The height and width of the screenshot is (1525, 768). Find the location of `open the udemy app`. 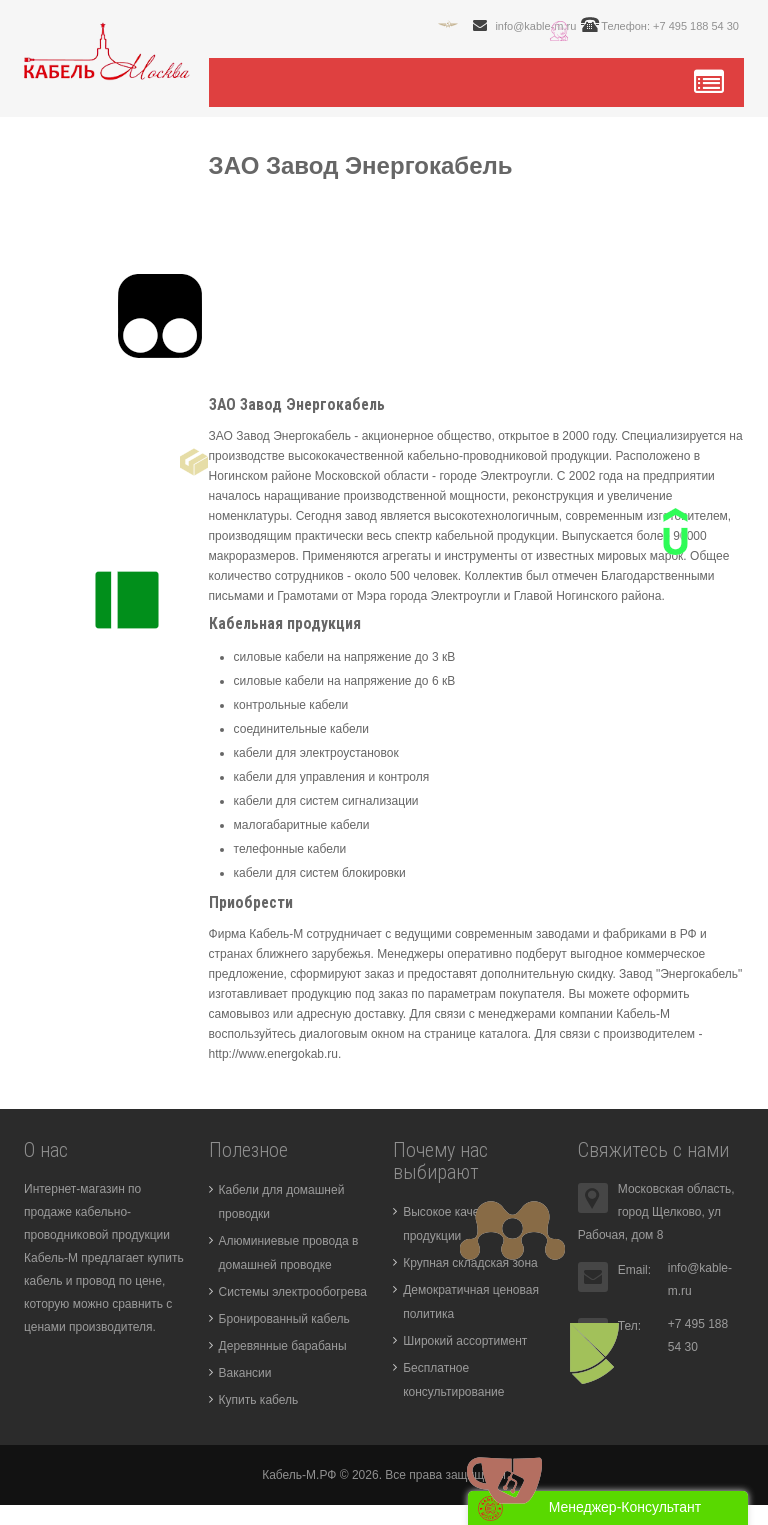

open the udemy app is located at coordinates (675, 531).